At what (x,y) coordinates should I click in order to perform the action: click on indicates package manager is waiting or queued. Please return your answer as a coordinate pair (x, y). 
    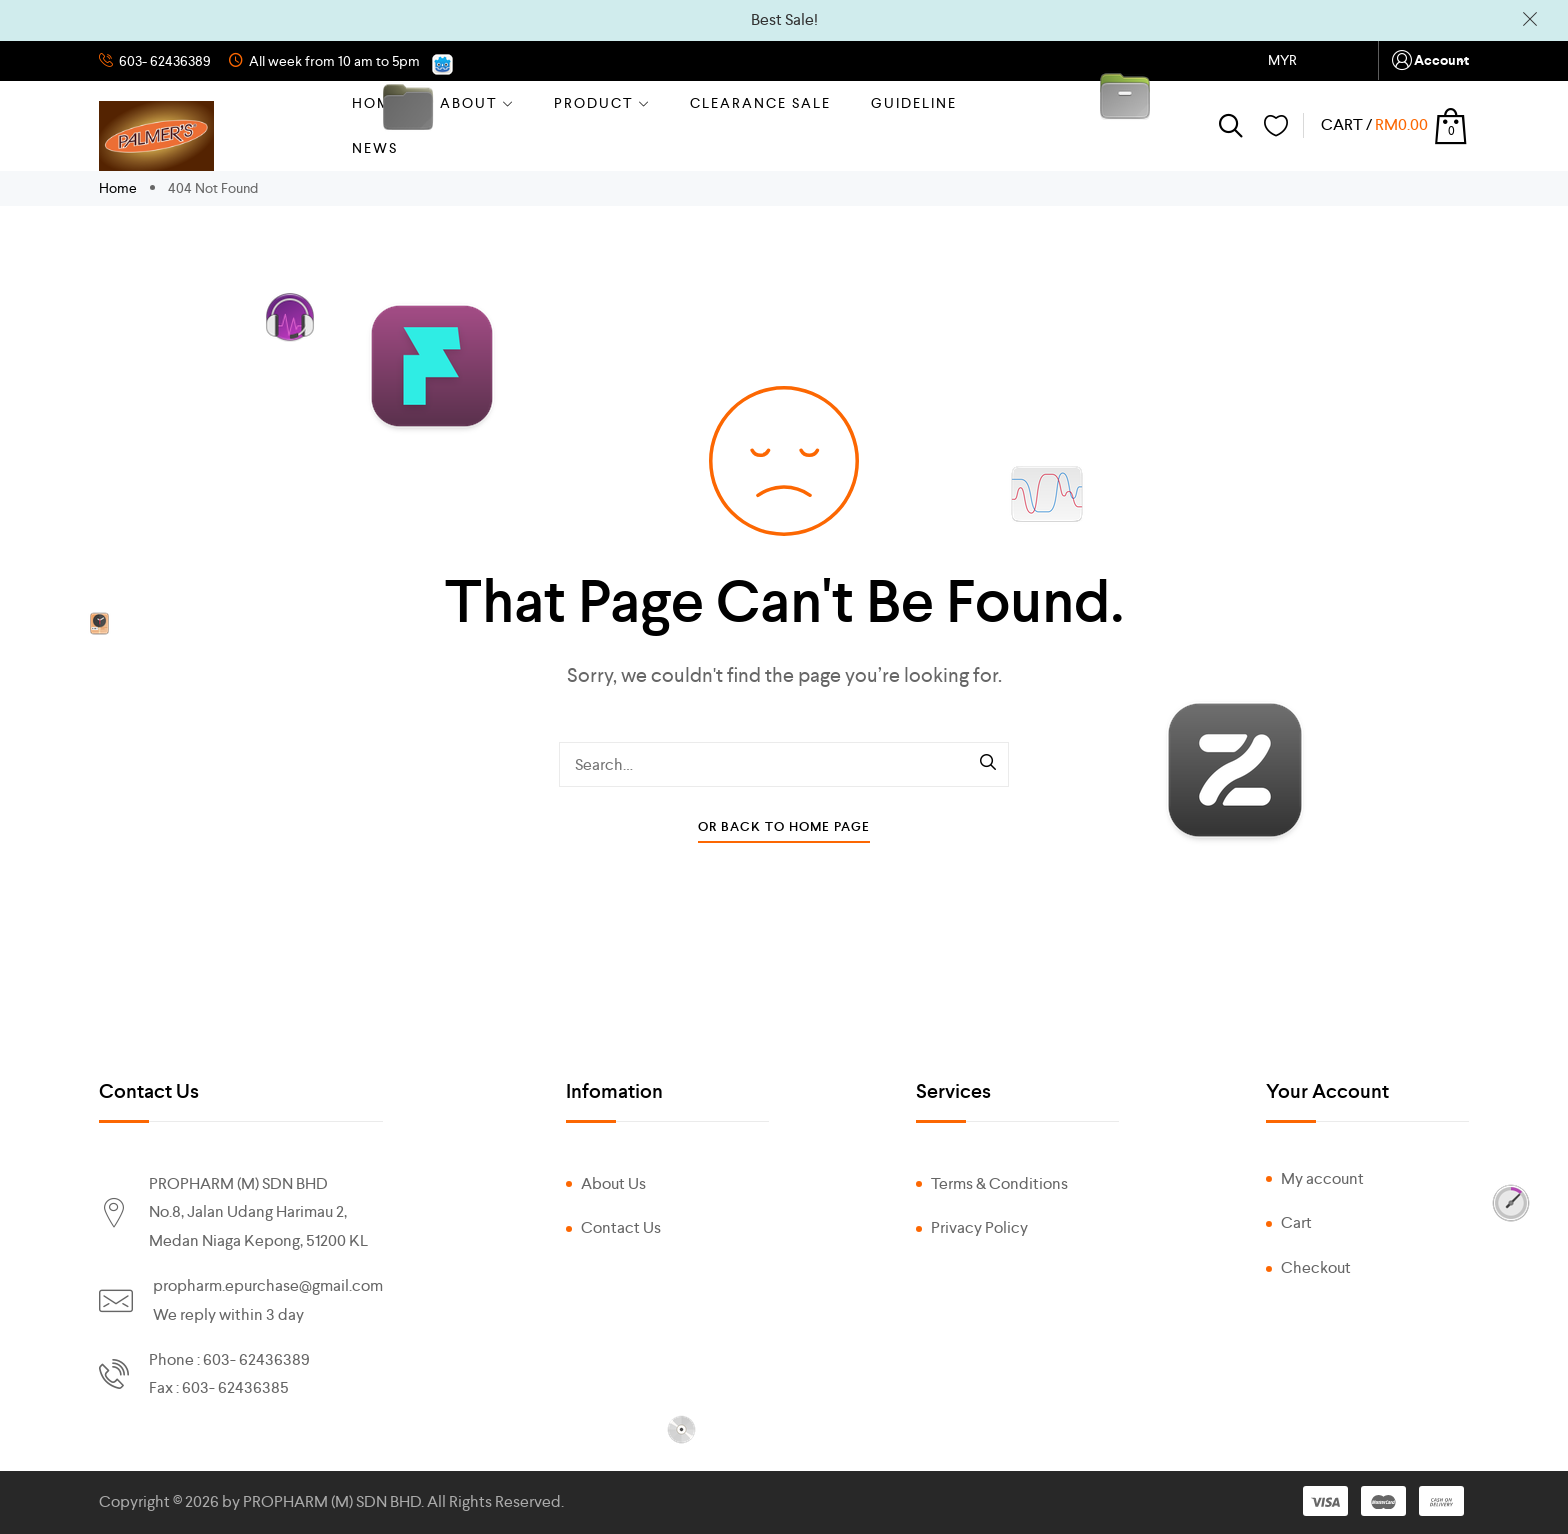
    Looking at the image, I should click on (99, 623).